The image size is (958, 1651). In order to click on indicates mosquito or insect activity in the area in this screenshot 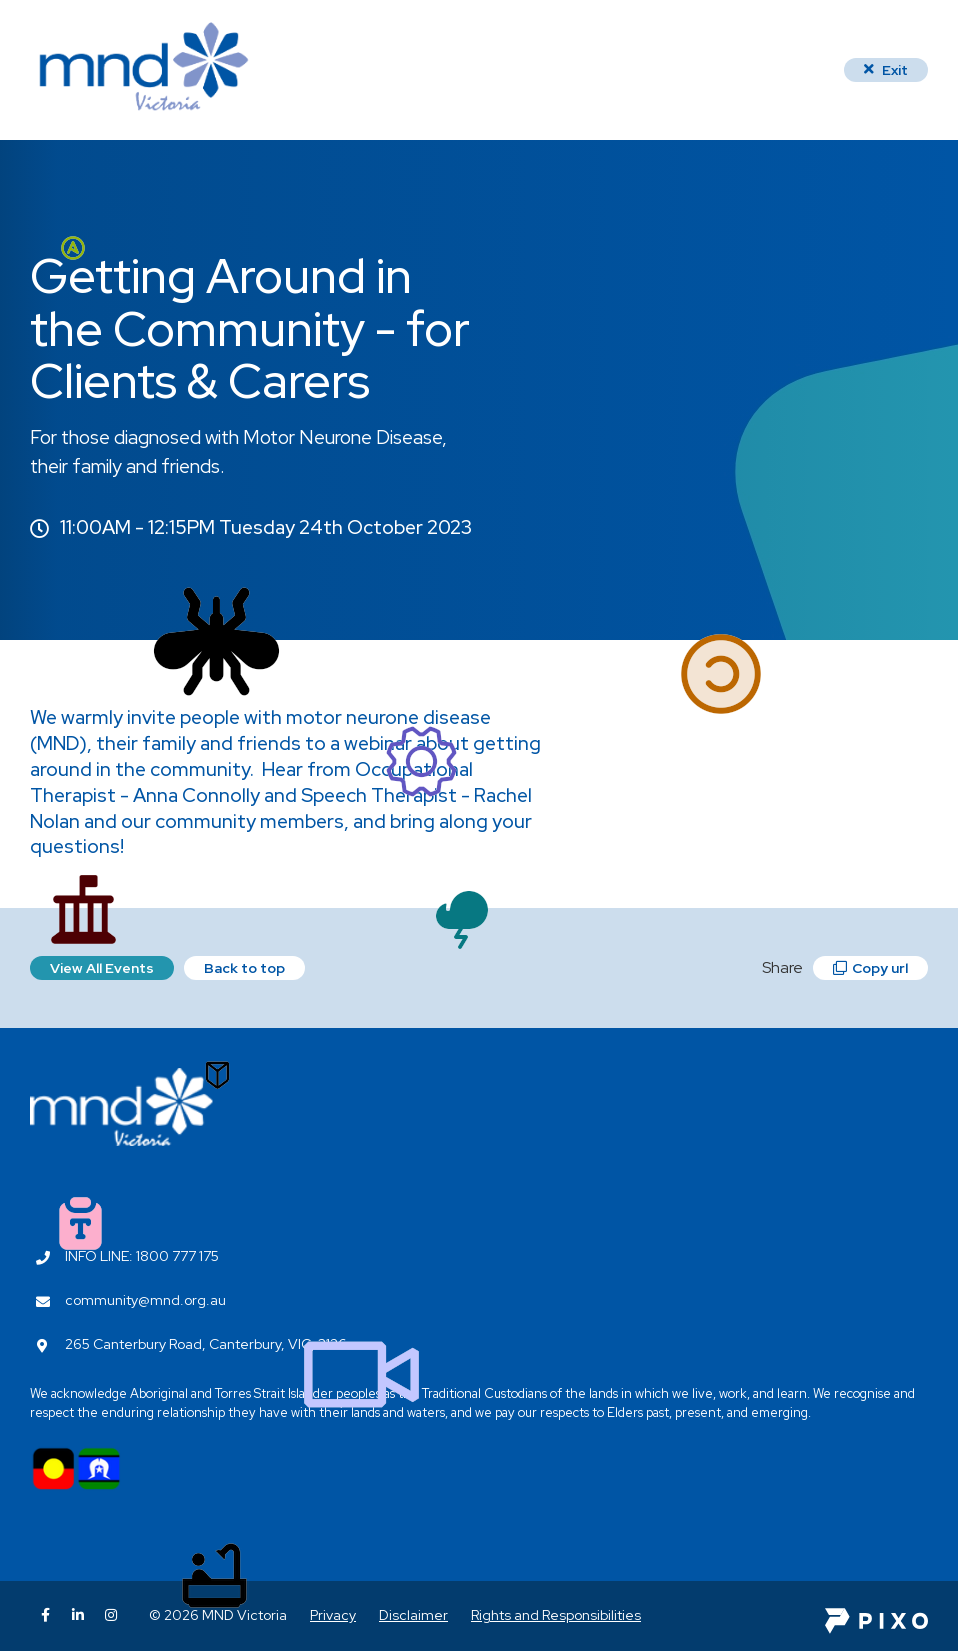, I will do `click(216, 641)`.